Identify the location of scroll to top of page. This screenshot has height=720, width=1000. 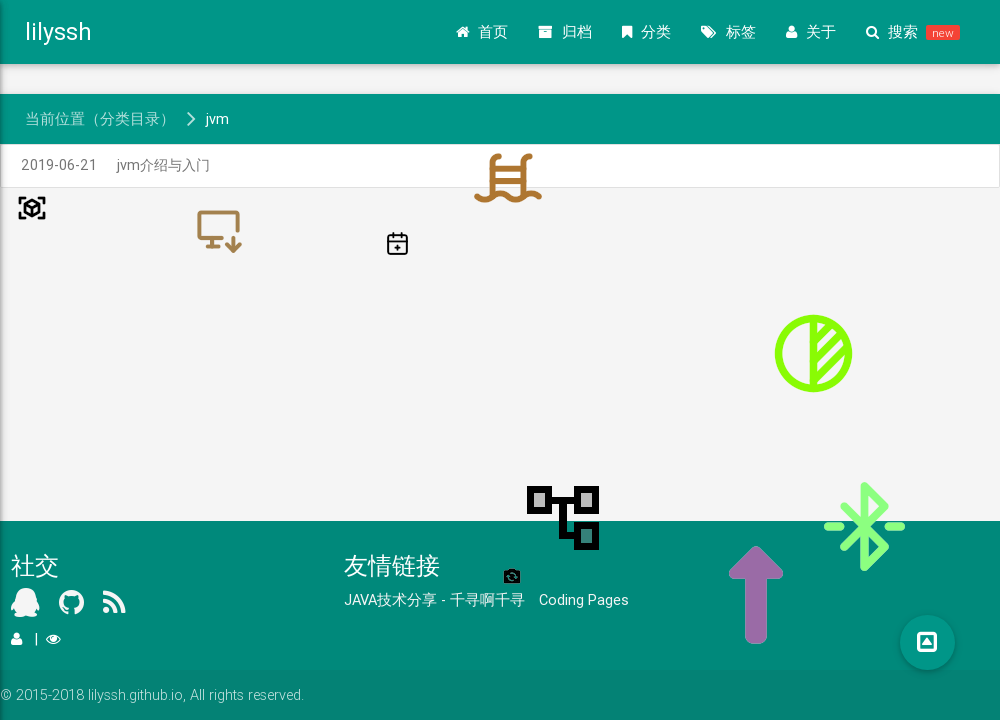
(756, 595).